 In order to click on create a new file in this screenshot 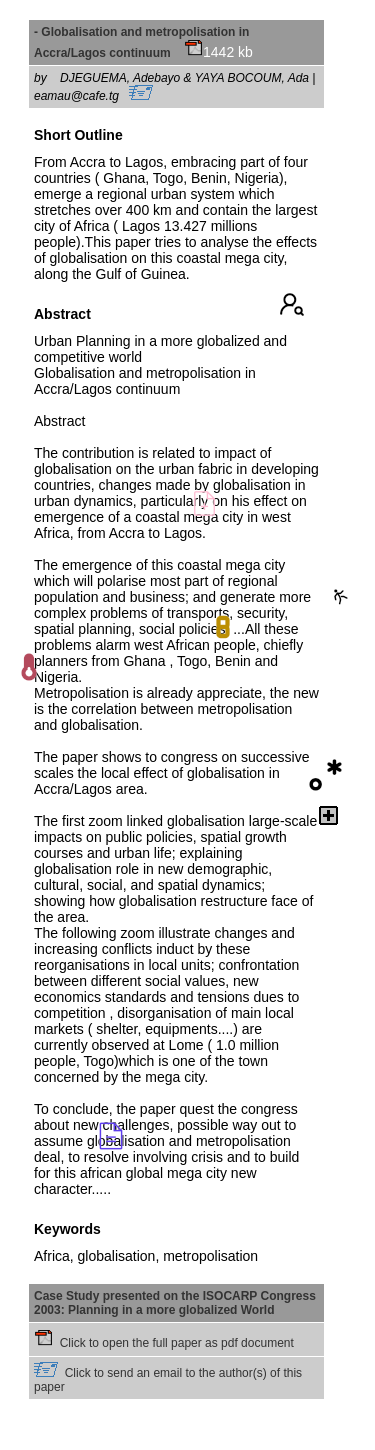, I will do `click(204, 503)`.